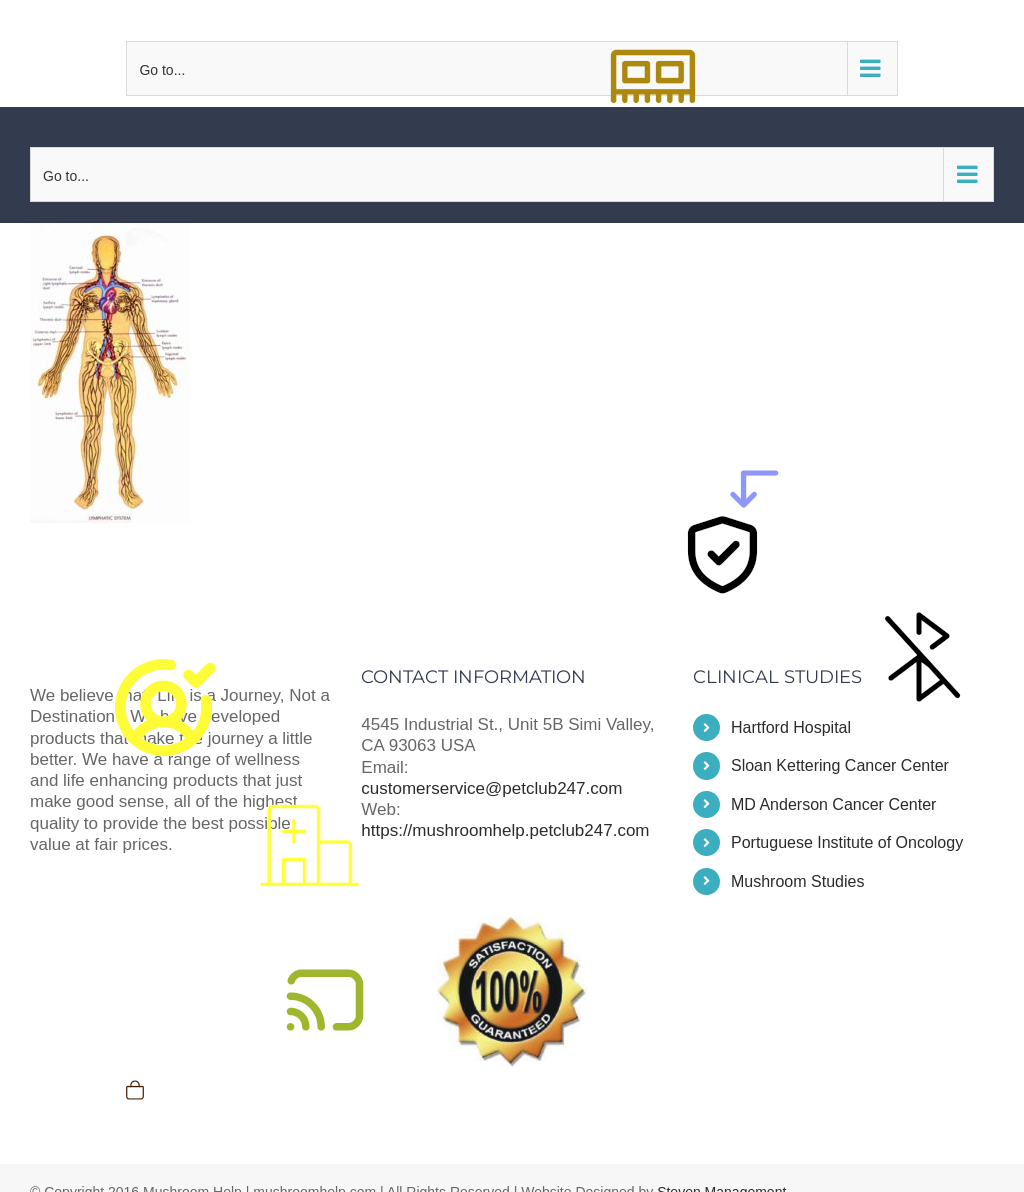  Describe the element at coordinates (919, 657) in the screenshot. I see `bluetooth is disabled or turned off` at that location.